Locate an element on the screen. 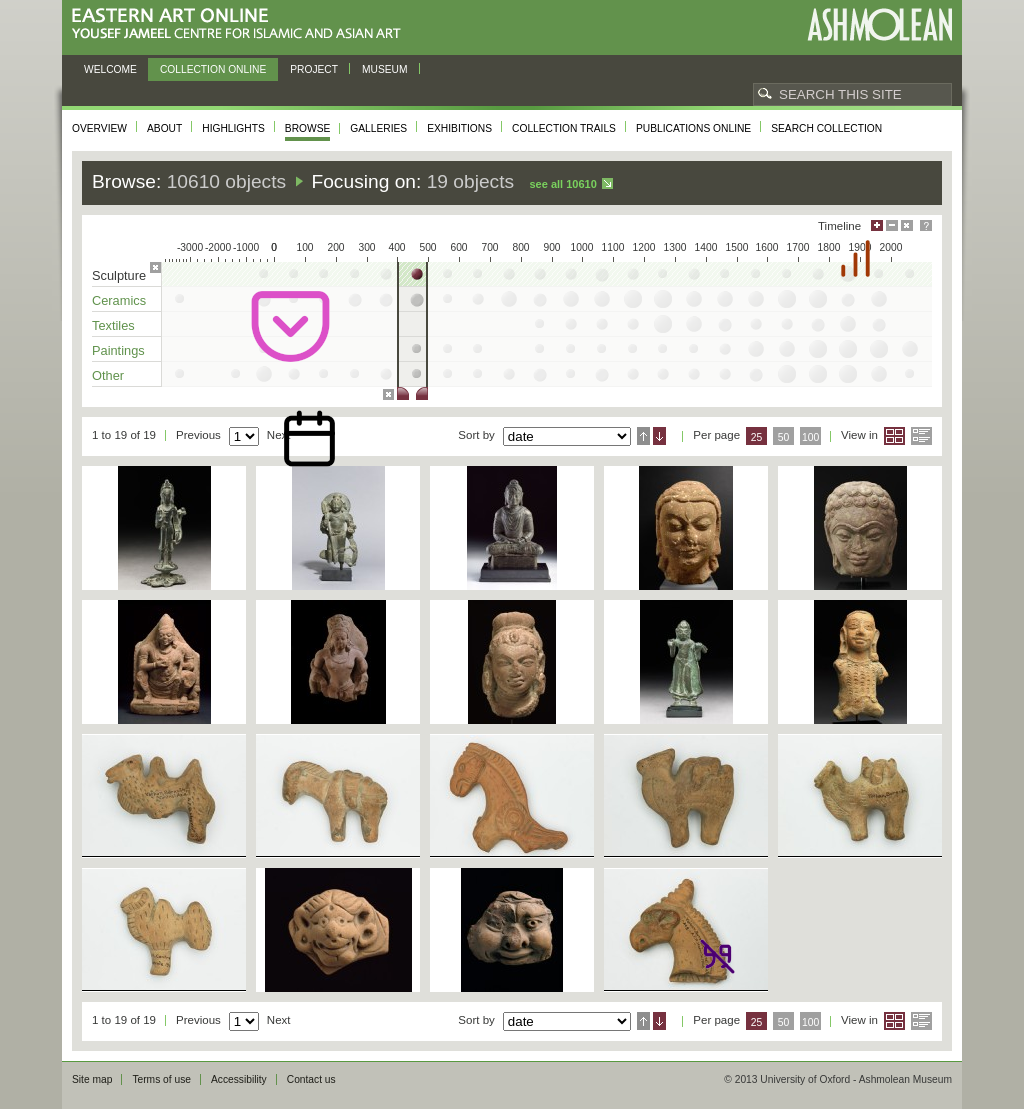 This screenshot has height=1109, width=1024. disable quotation formatting is located at coordinates (717, 956).